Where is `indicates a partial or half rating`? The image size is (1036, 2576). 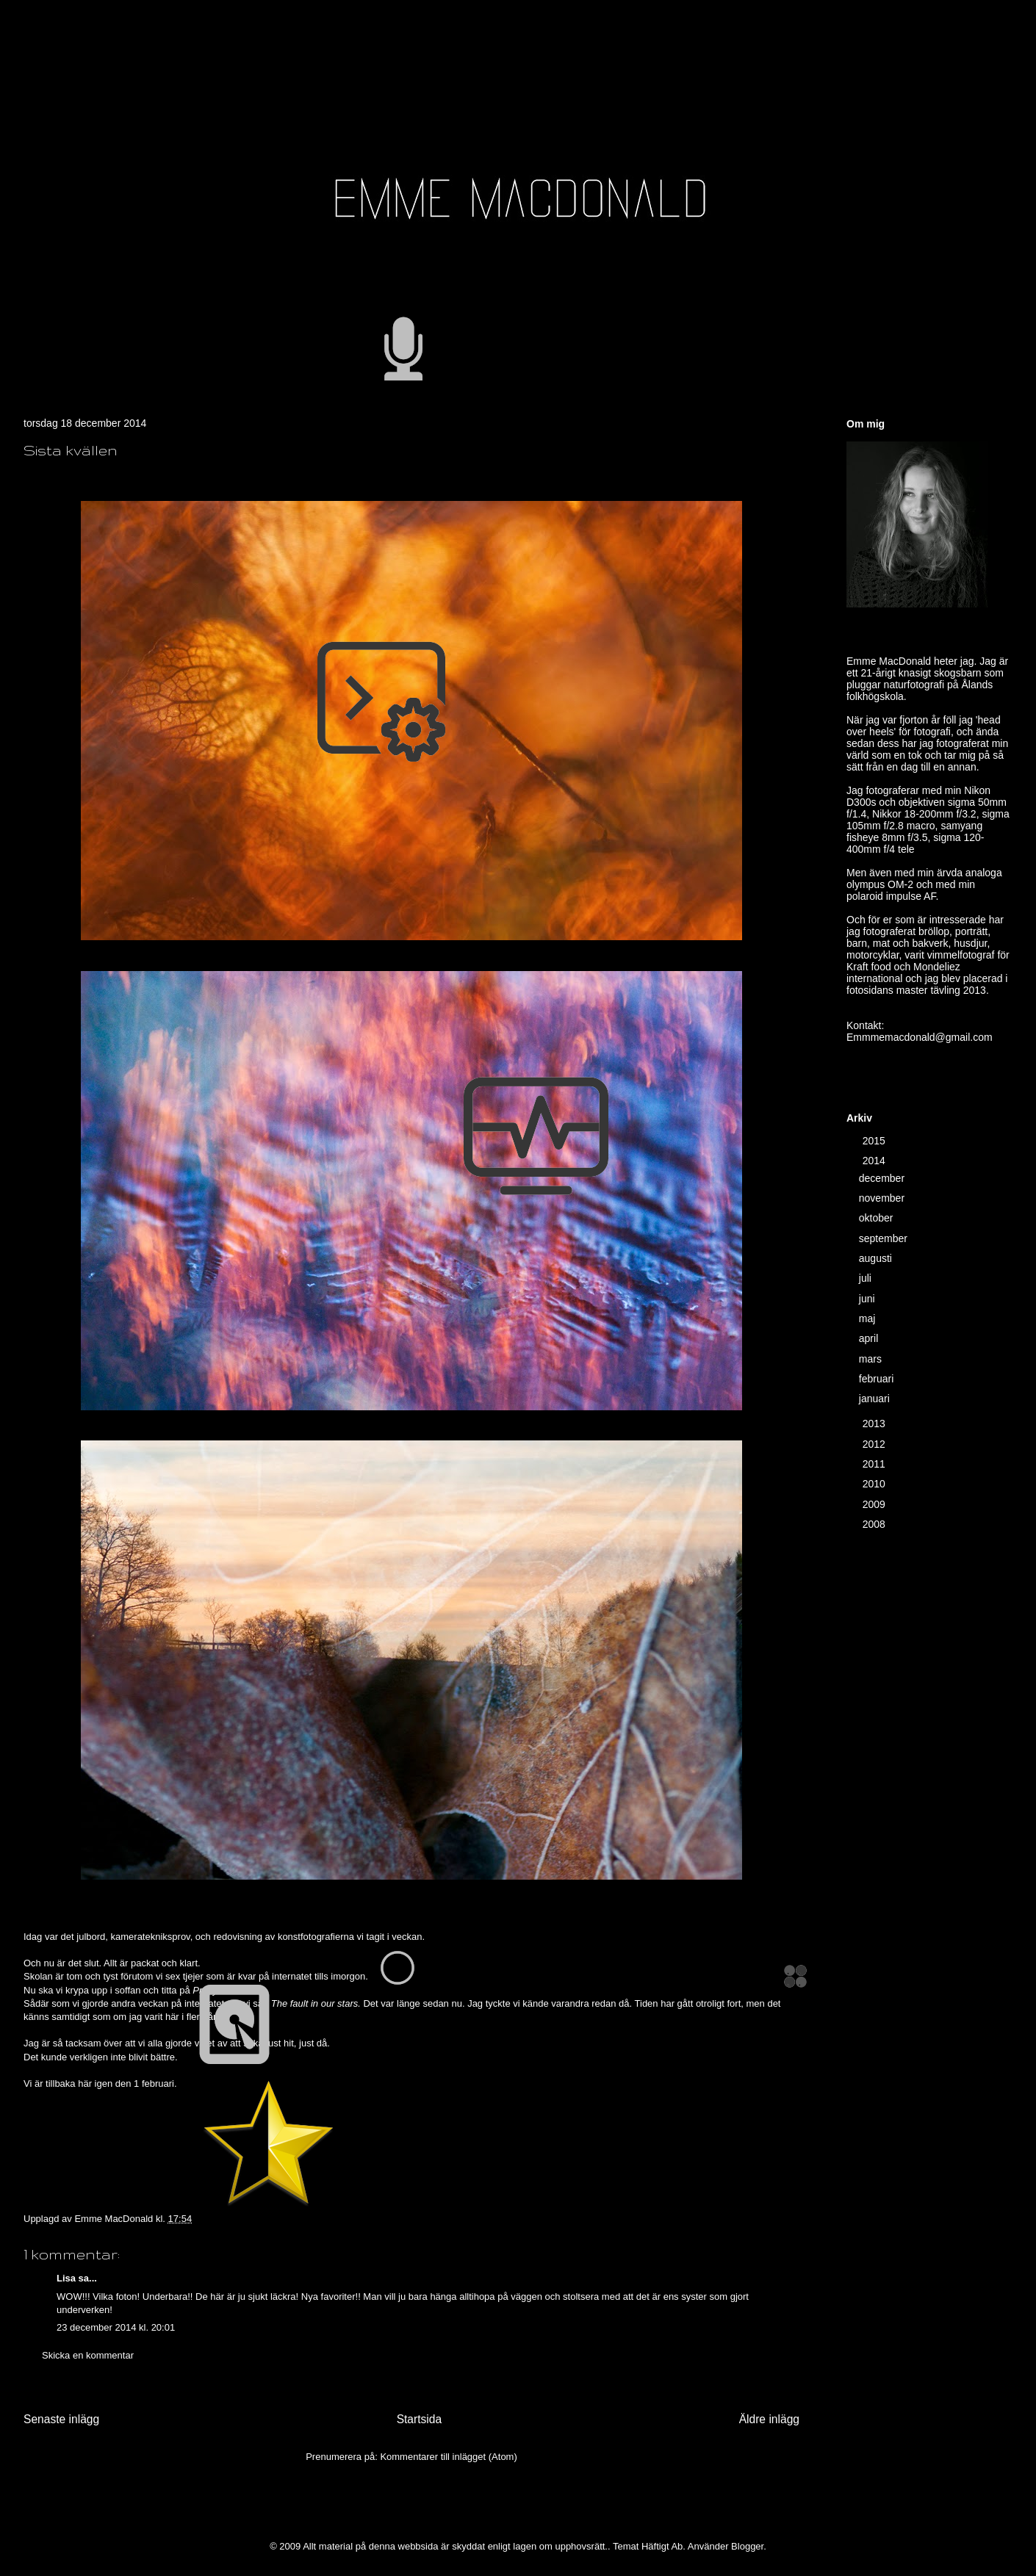 indicates a partial or half rating is located at coordinates (267, 2147).